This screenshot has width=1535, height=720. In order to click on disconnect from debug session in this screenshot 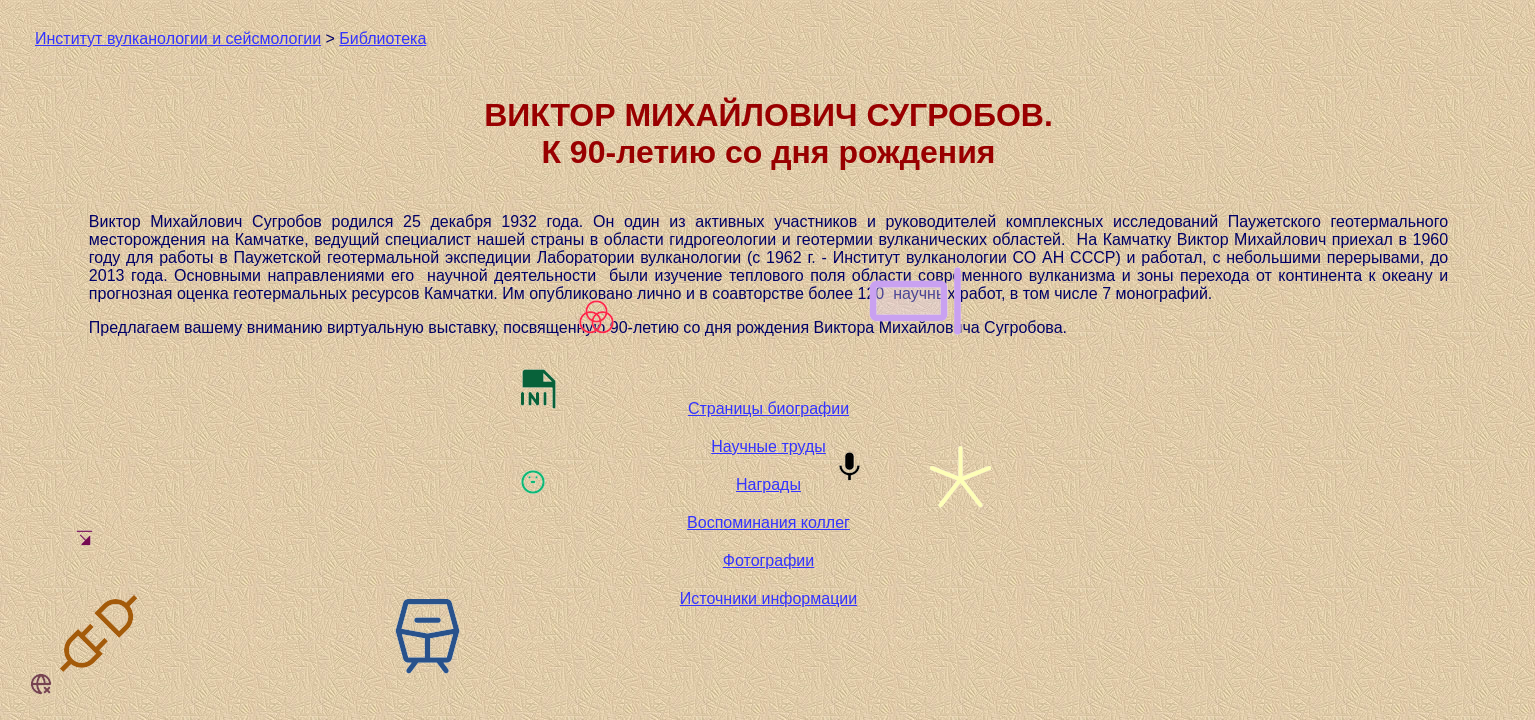, I will do `click(100, 635)`.